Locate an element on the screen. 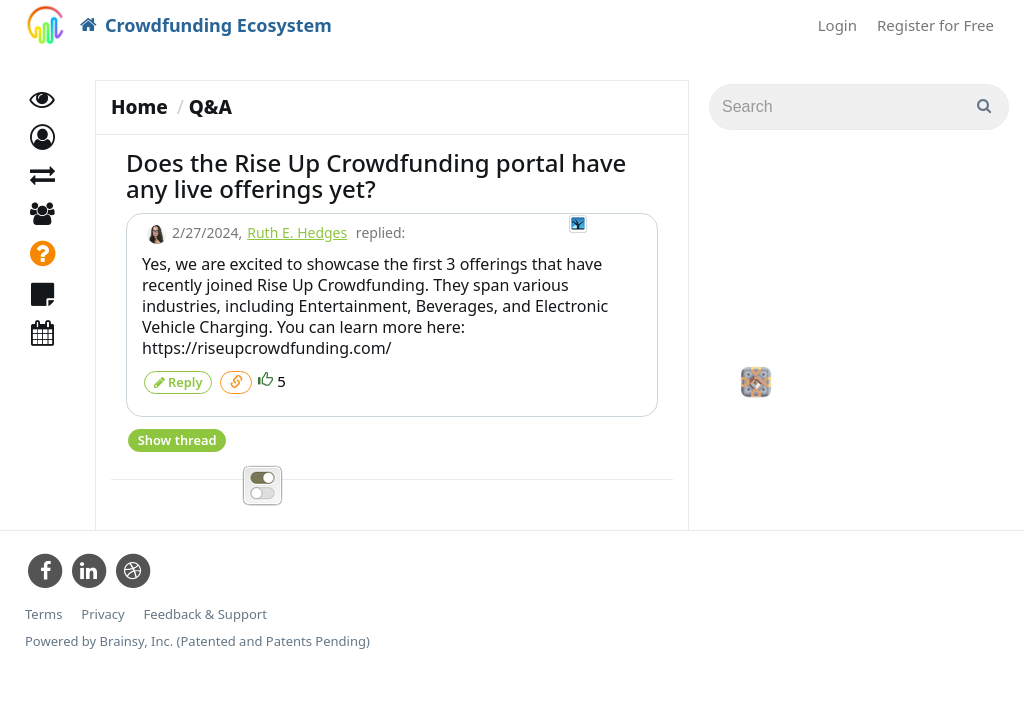 The width and height of the screenshot is (1024, 720). open gnome tweaks to customize desktop settings is located at coordinates (262, 485).